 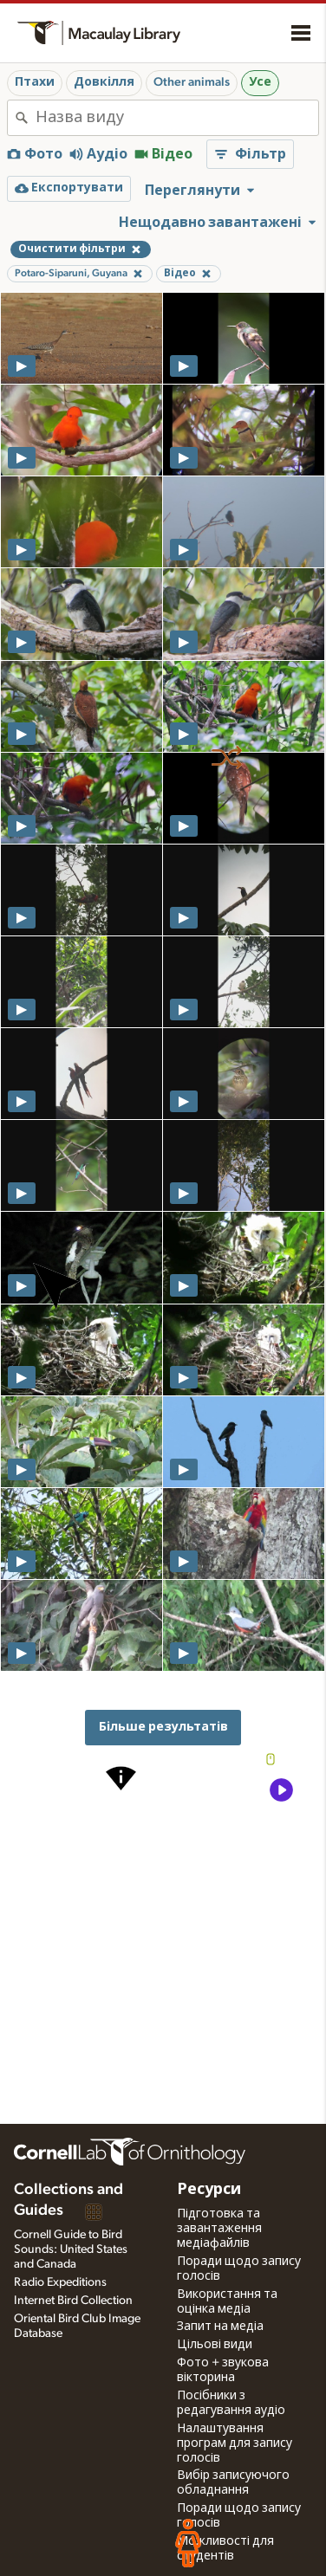 What do you see at coordinates (226, 757) in the screenshot?
I see `shuffle playback order` at bounding box center [226, 757].